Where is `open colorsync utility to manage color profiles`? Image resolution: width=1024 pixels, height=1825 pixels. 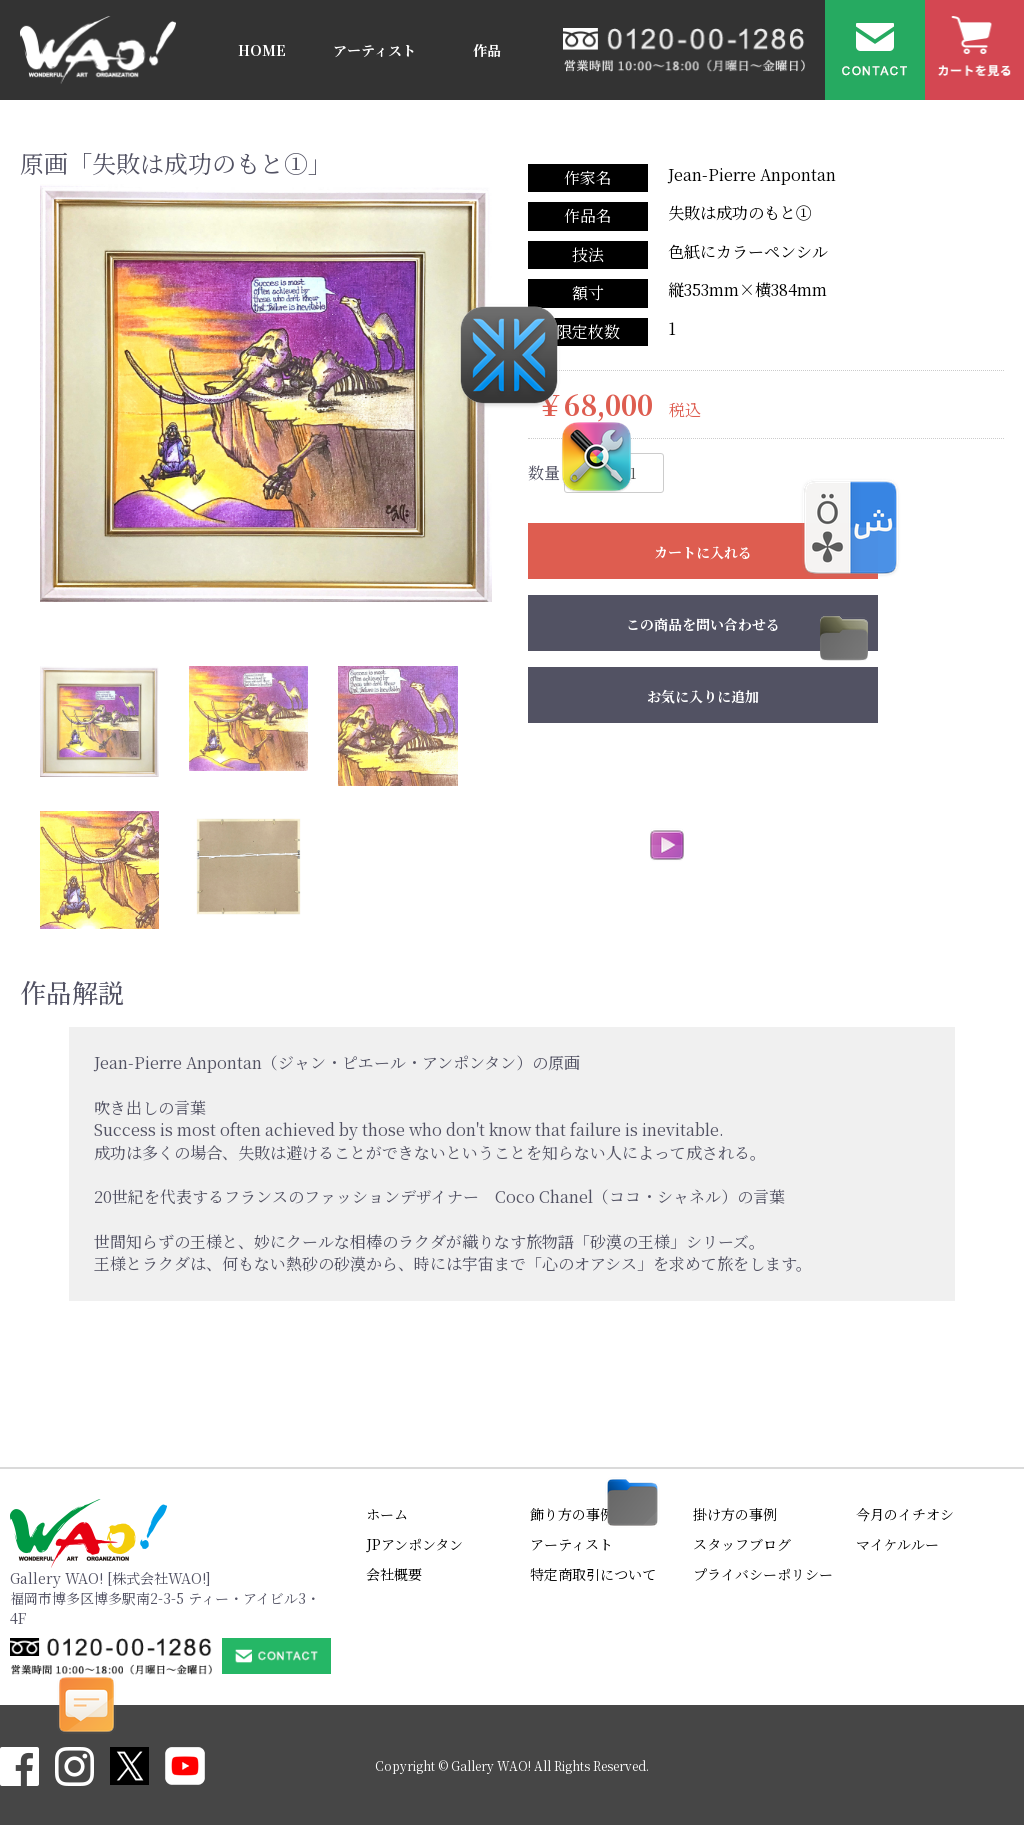
open colorsync utility to manage color profiles is located at coordinates (596, 456).